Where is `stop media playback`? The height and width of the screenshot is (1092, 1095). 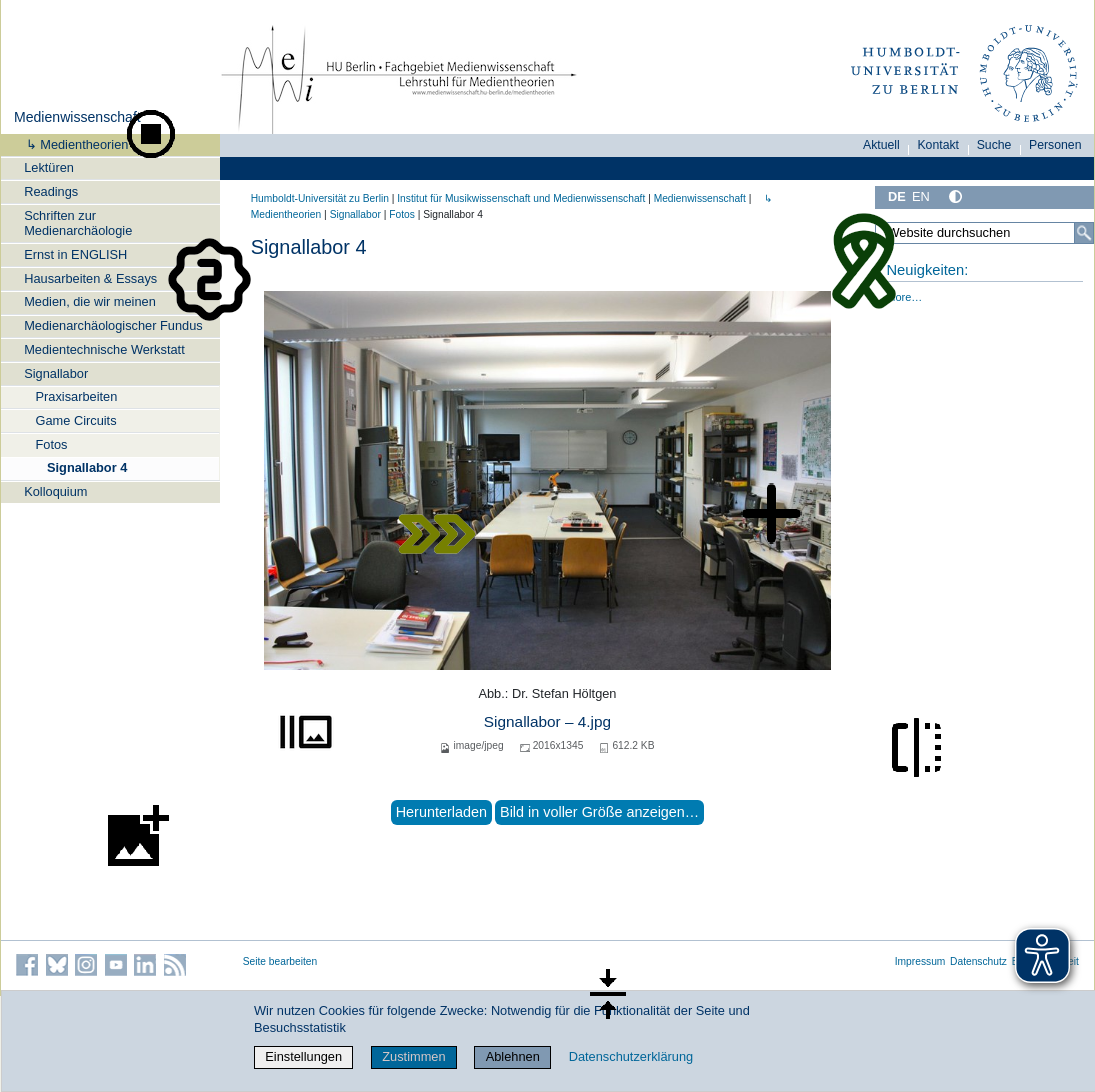
stop media playback is located at coordinates (151, 134).